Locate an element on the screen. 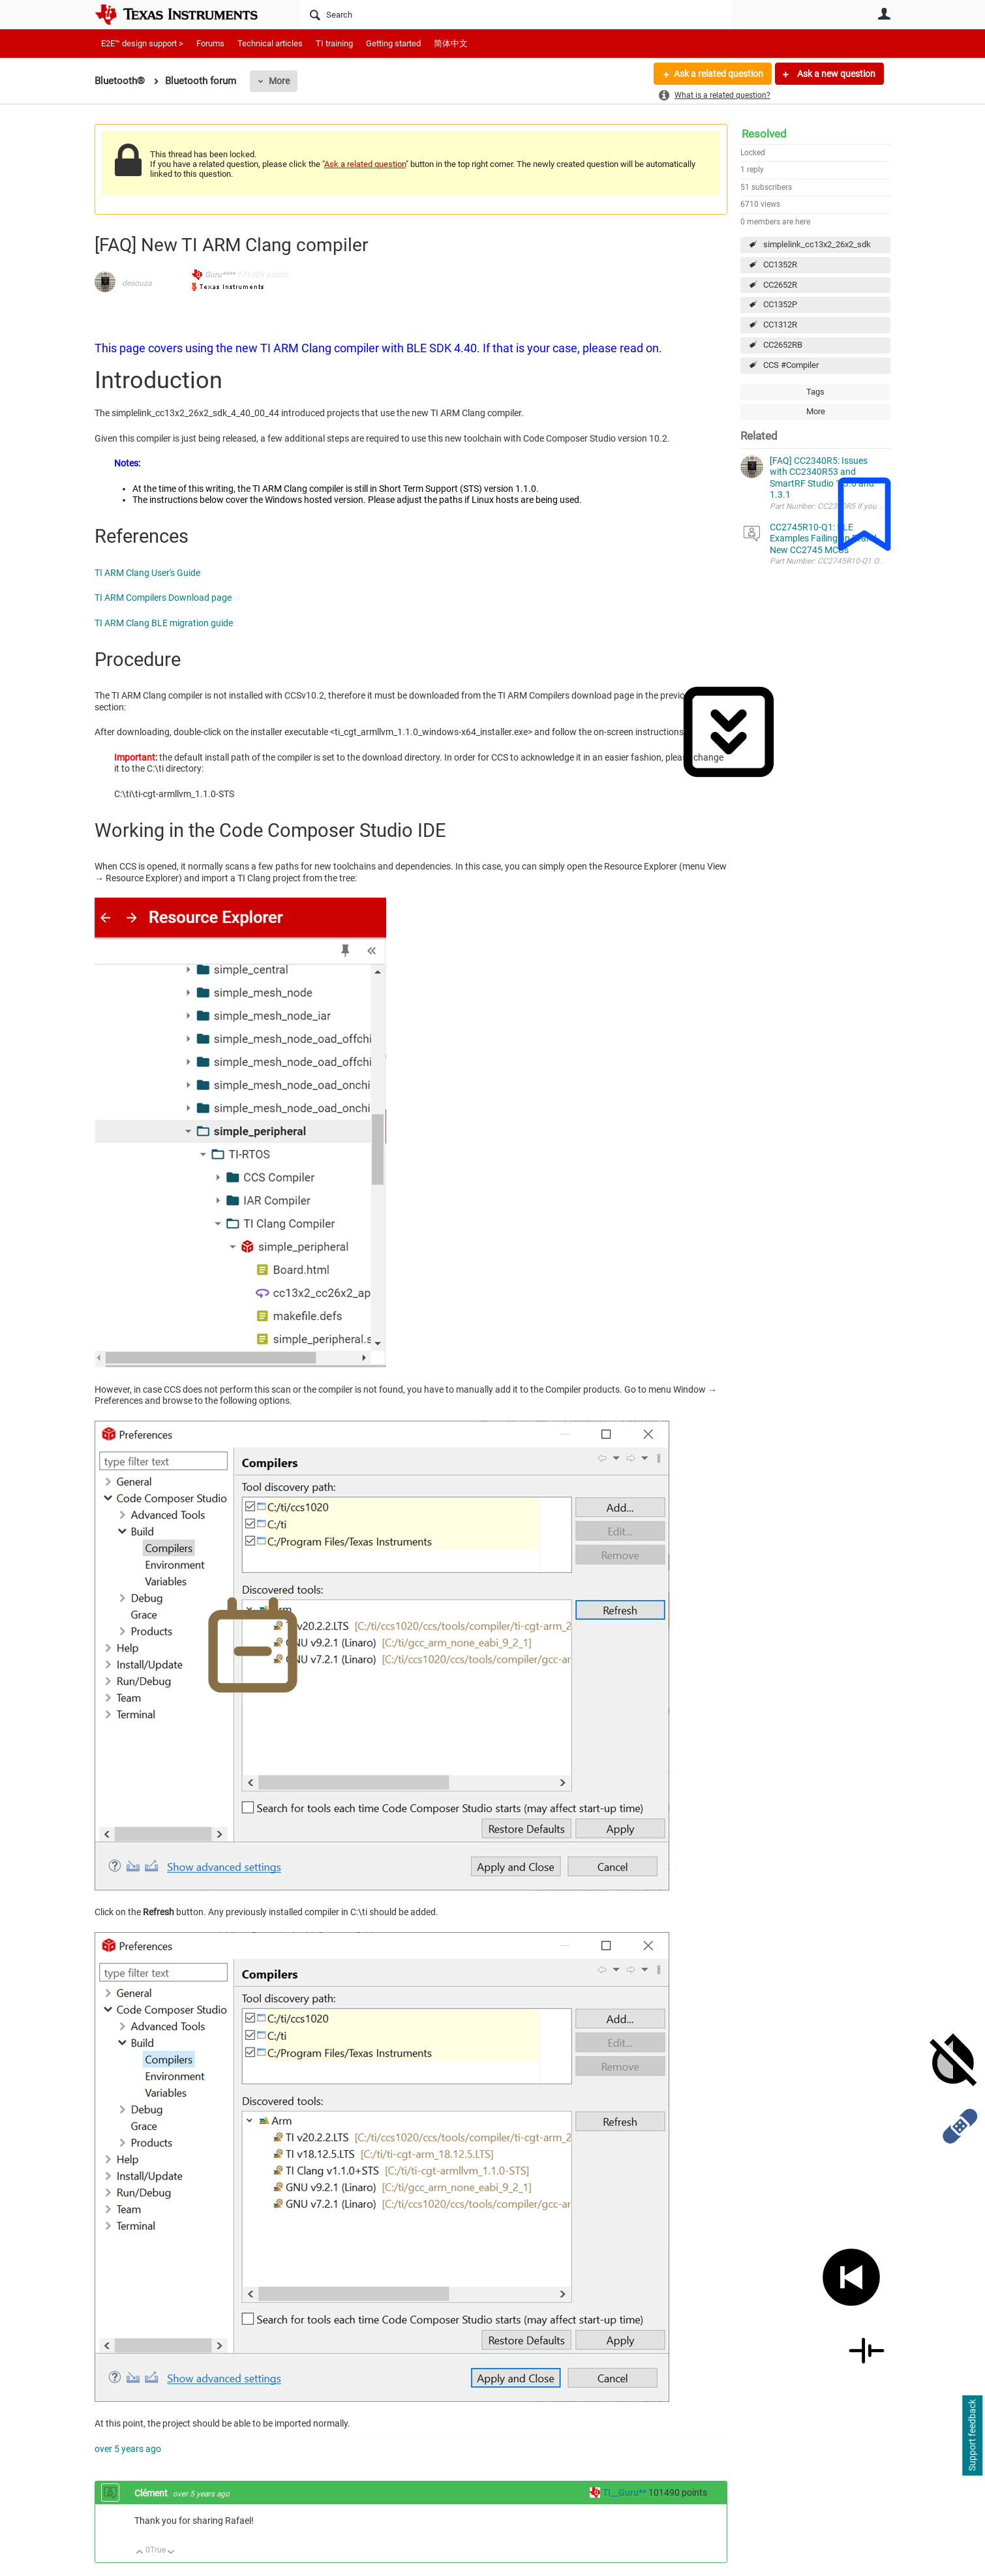 The image size is (985, 2576). access first aid or medical help is located at coordinates (960, 2126).